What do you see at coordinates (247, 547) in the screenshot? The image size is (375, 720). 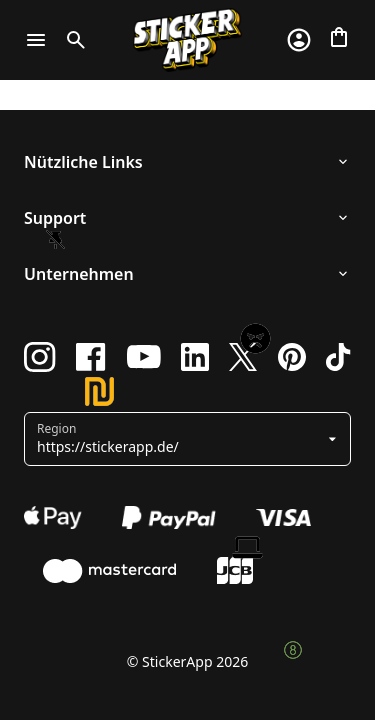 I see `switch to desktop view` at bounding box center [247, 547].